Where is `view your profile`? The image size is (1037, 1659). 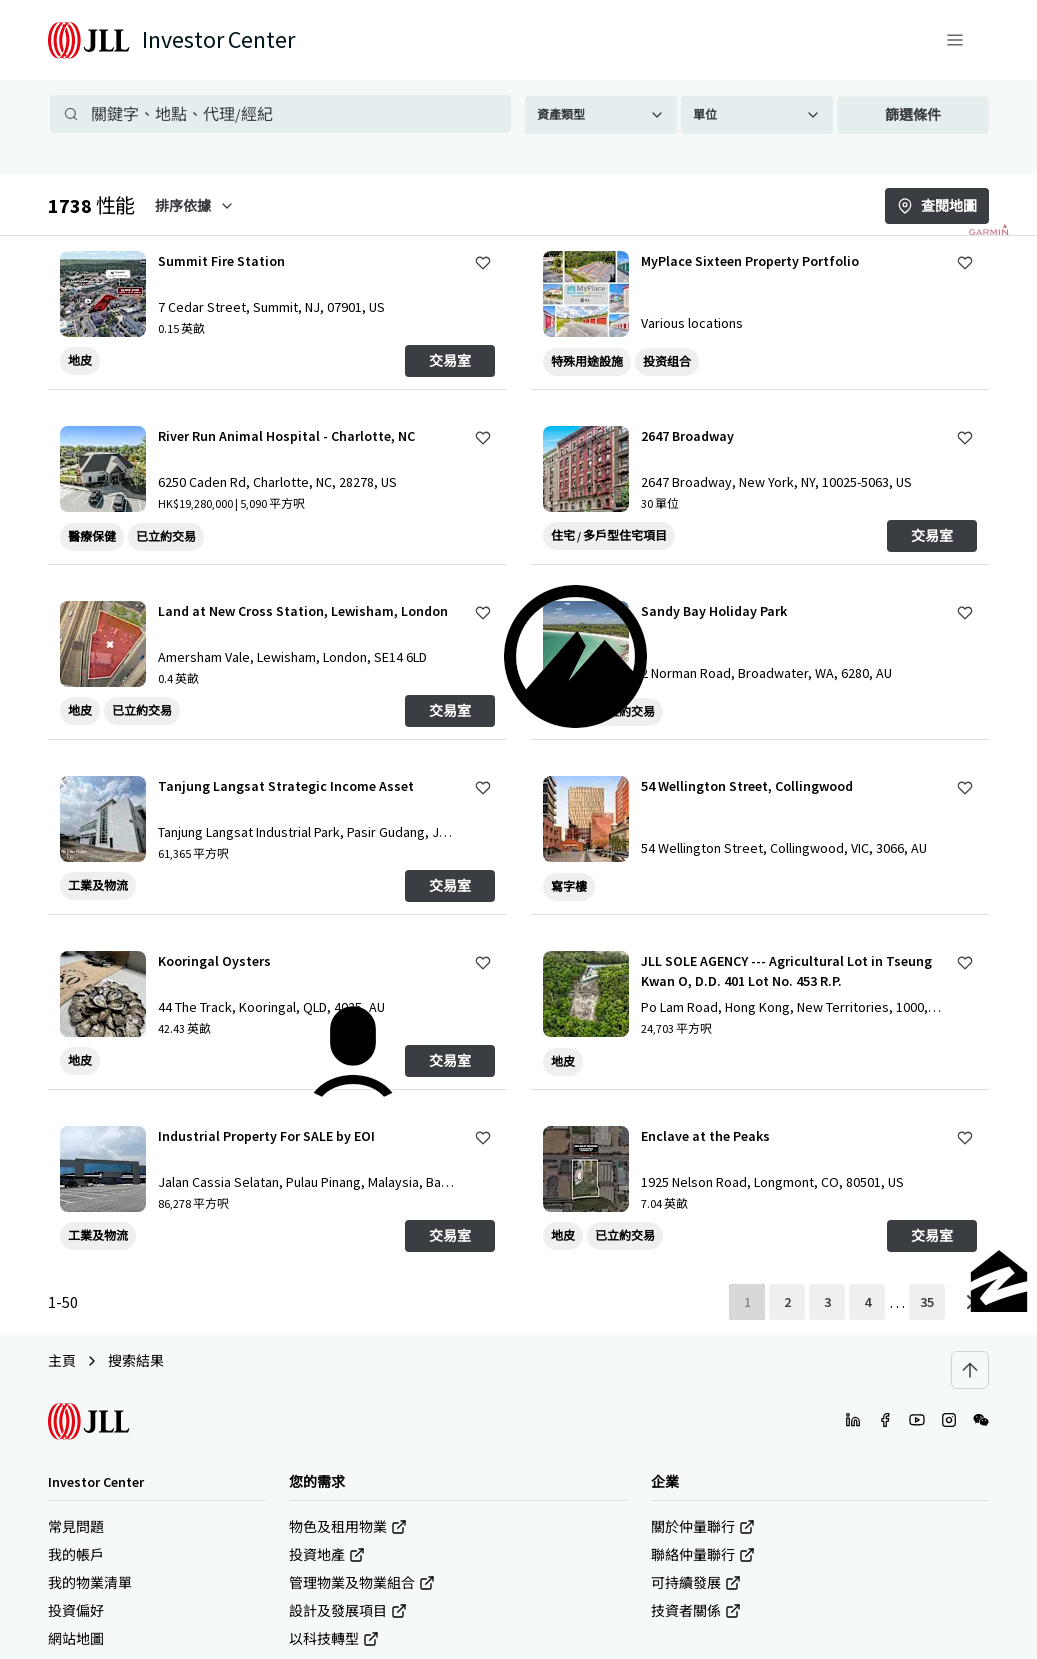
view your profile is located at coordinates (353, 1052).